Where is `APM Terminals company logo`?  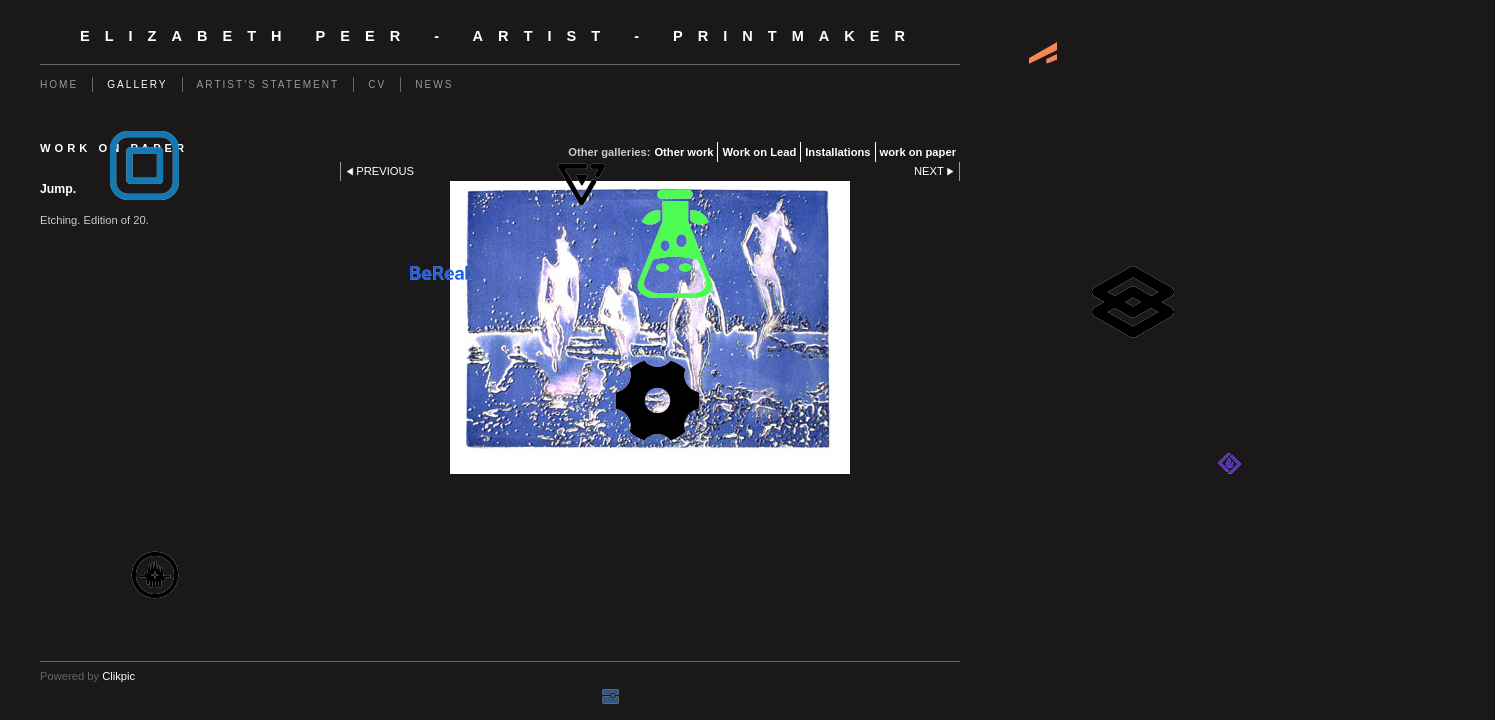
APM Terminals company logo is located at coordinates (1043, 53).